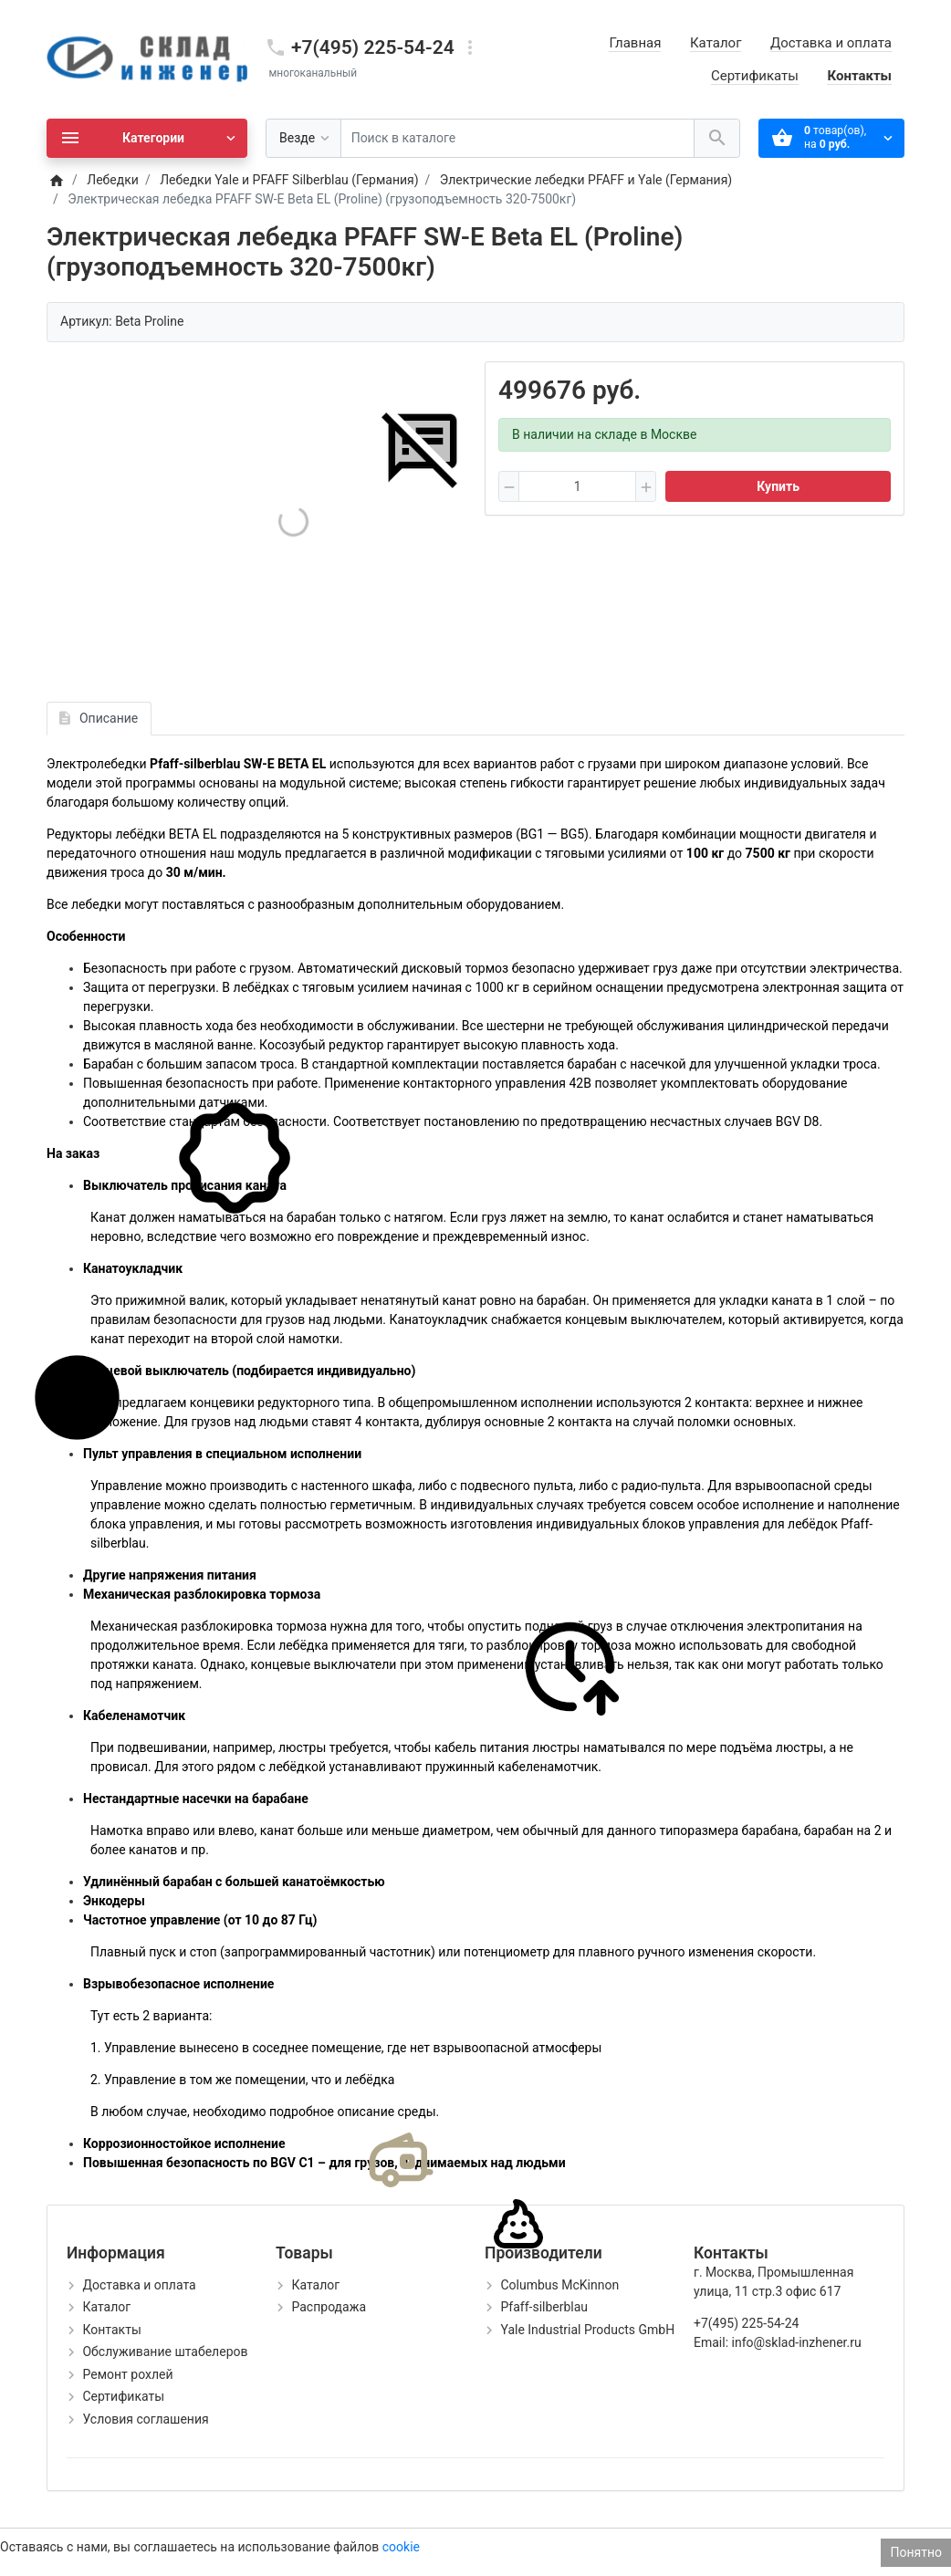  Describe the element at coordinates (77, 1397) in the screenshot. I see `indicates 100% completion` at that location.